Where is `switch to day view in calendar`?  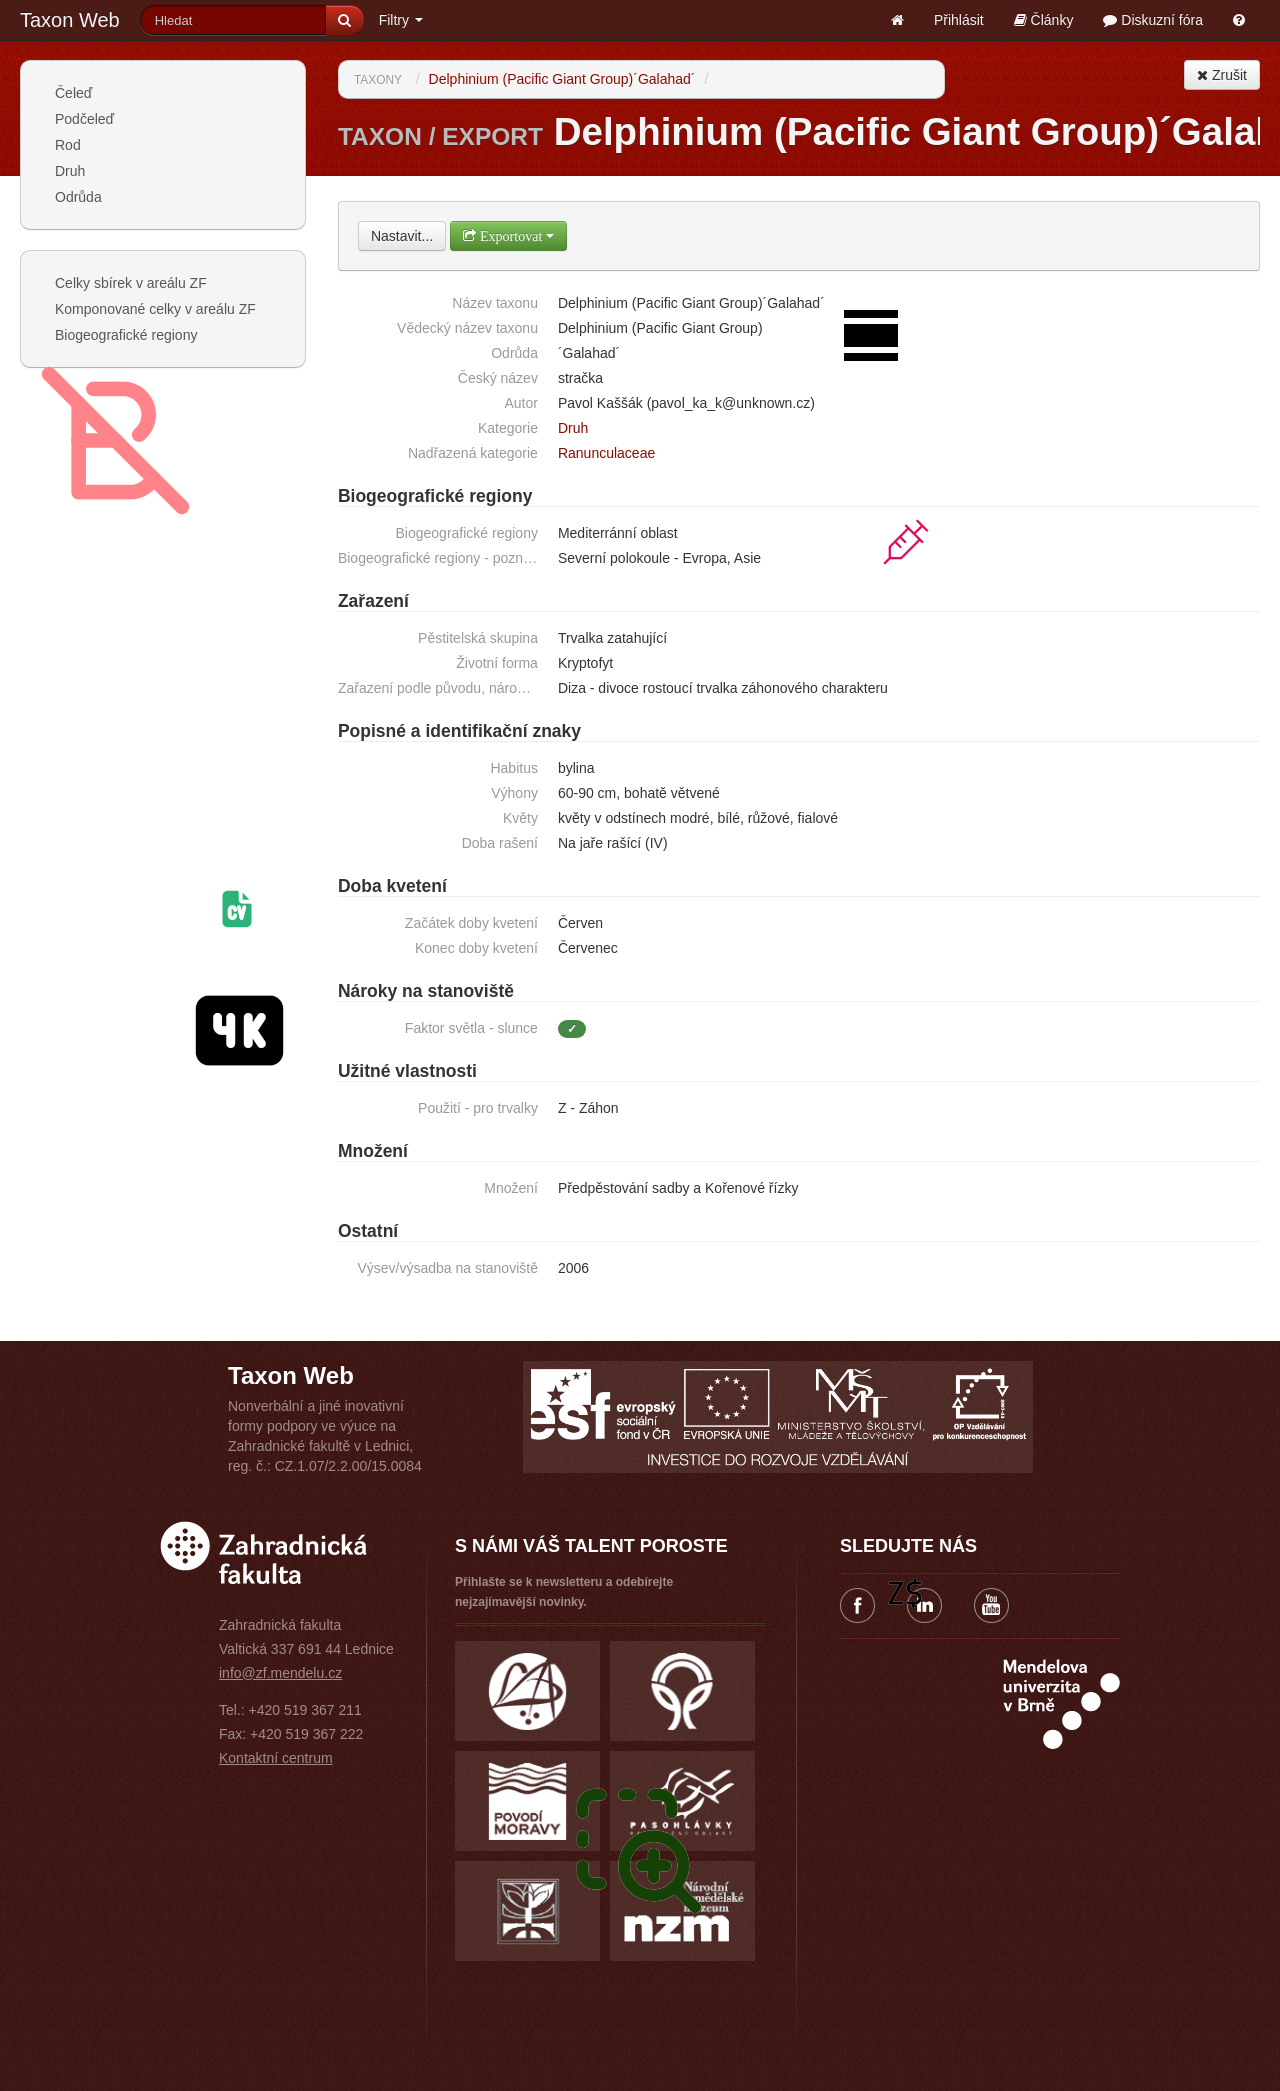 switch to day view in calendar is located at coordinates (872, 335).